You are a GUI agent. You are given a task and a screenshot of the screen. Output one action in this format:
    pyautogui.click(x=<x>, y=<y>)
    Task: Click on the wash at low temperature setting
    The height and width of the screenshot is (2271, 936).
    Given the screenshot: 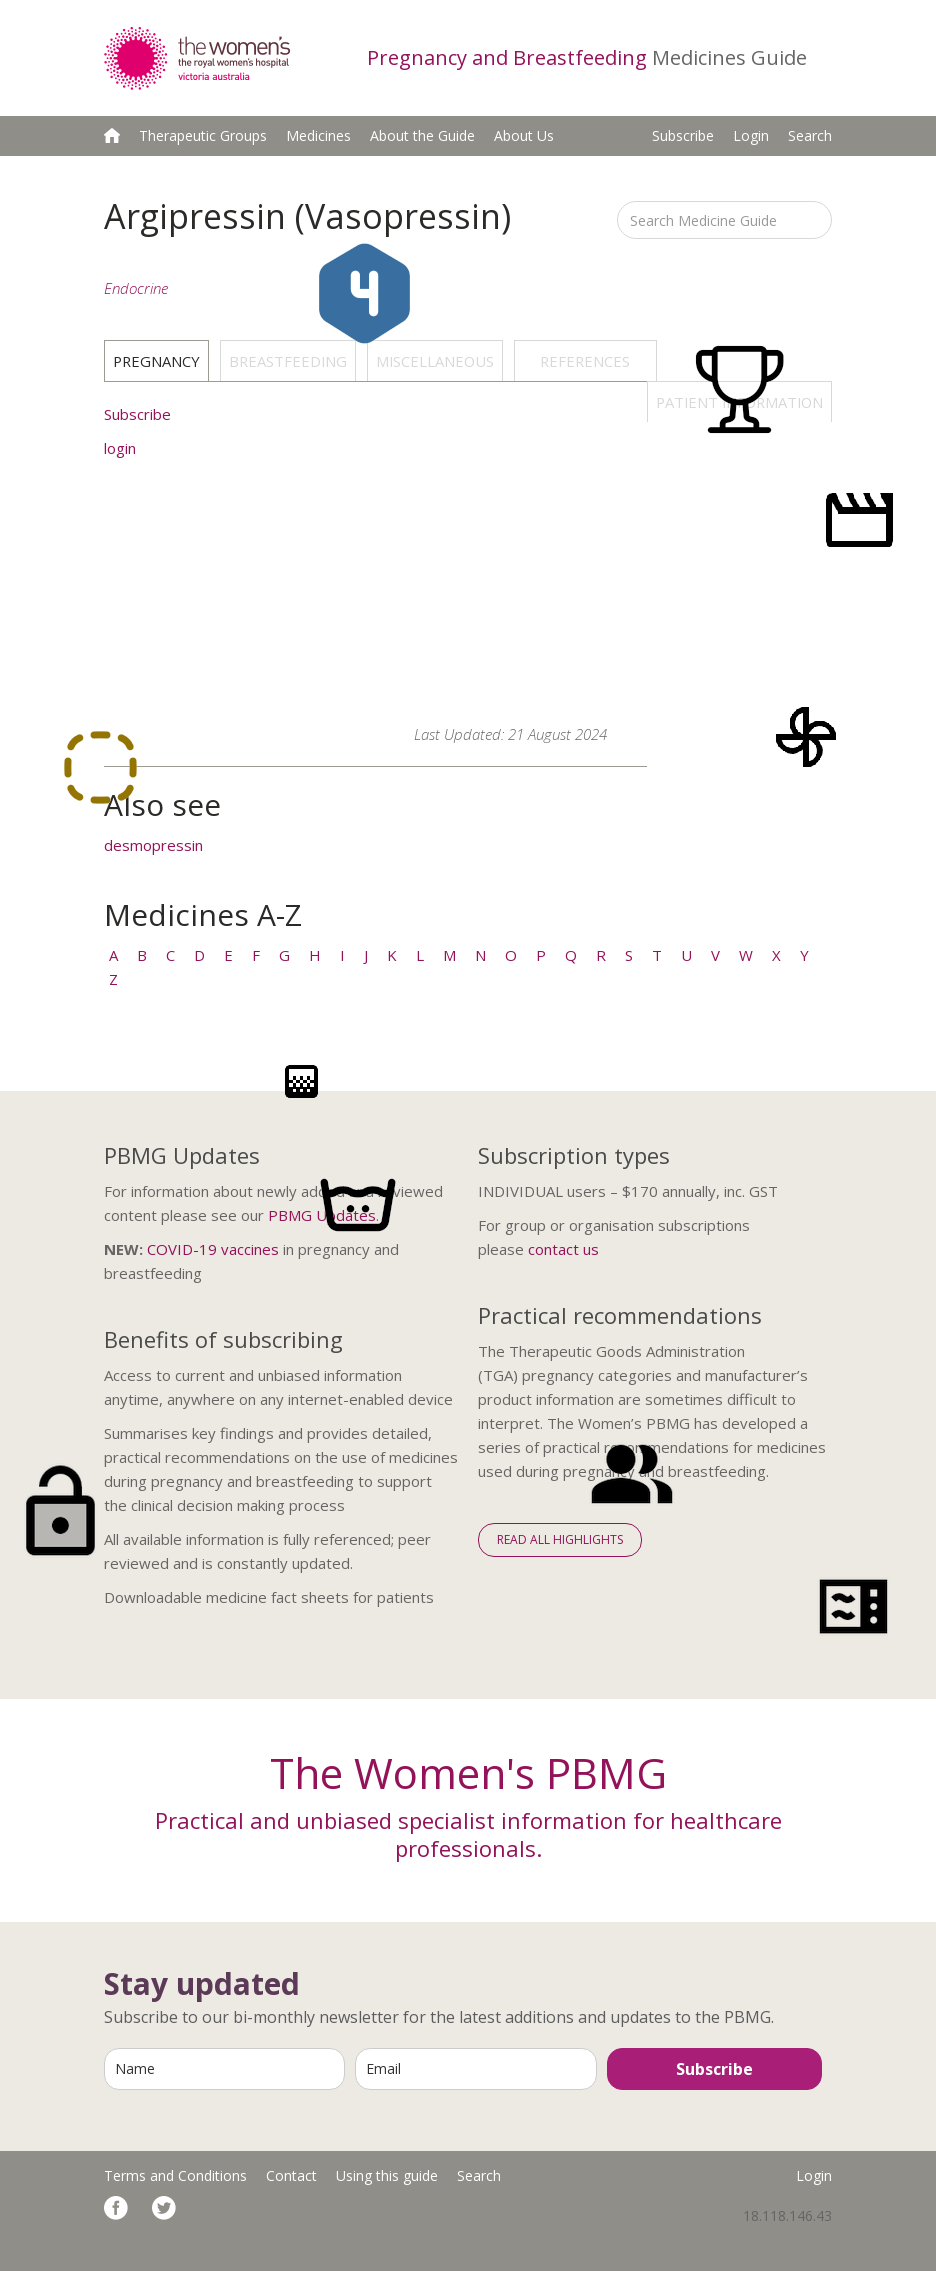 What is the action you would take?
    pyautogui.click(x=358, y=1205)
    